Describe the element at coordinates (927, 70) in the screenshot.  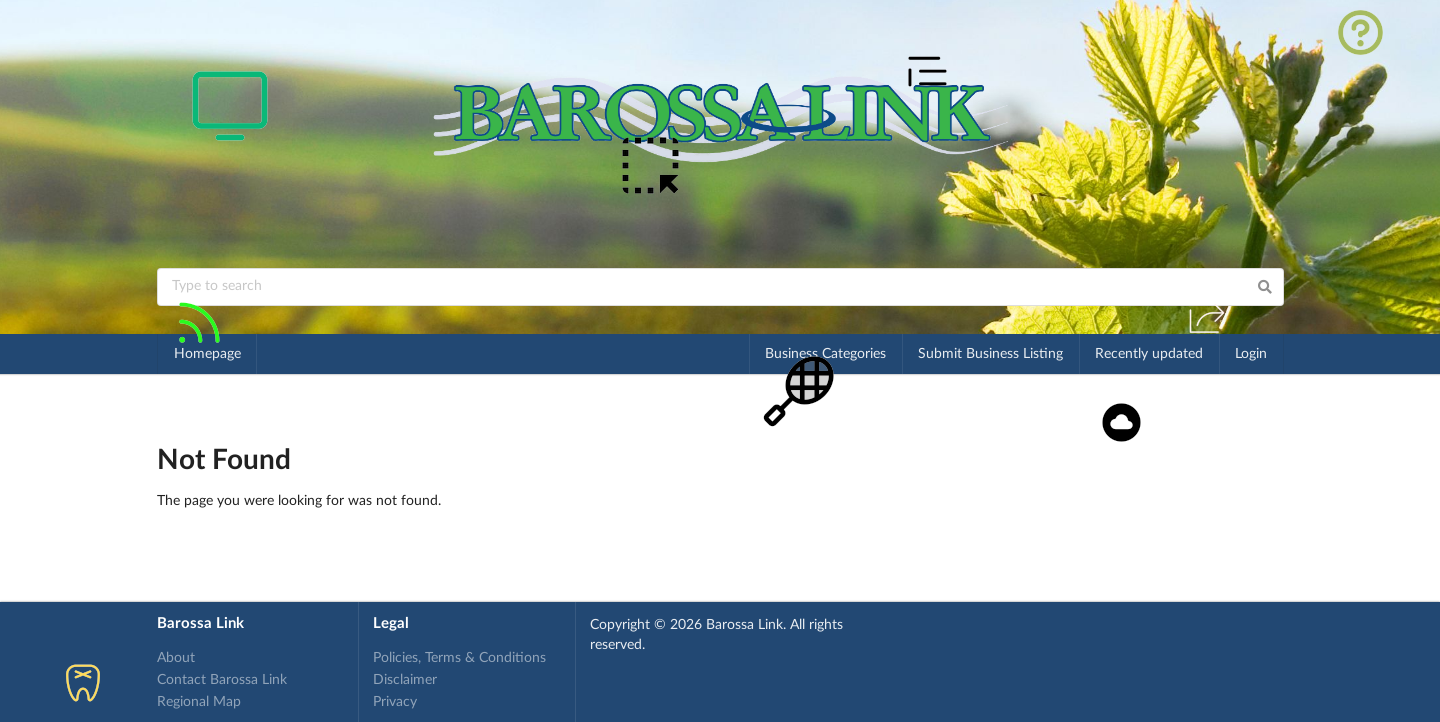
I see `insert a block quote` at that location.